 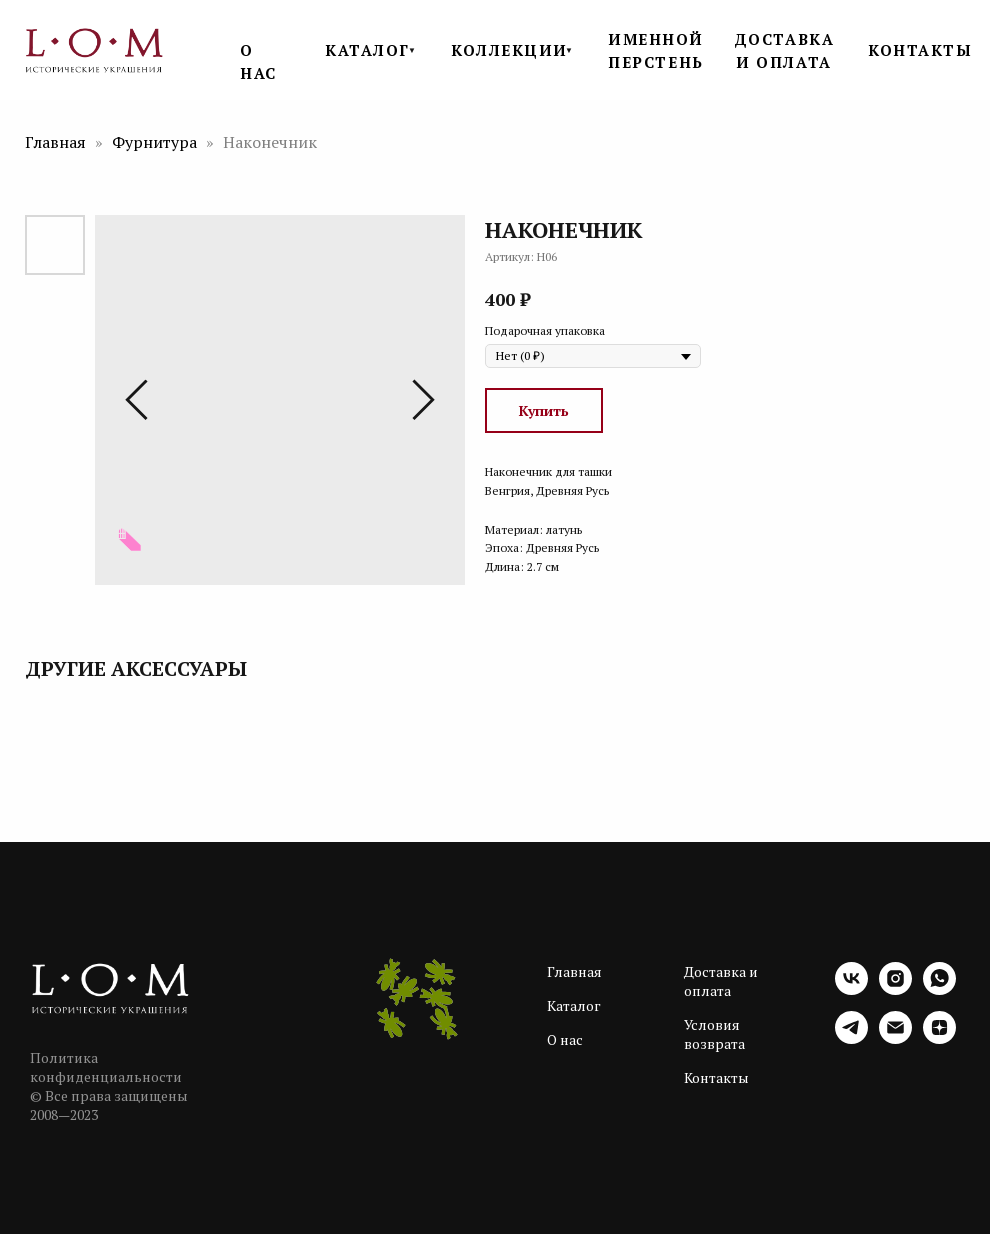 I want to click on enter the dungeon or underground level, so click(x=128, y=538).